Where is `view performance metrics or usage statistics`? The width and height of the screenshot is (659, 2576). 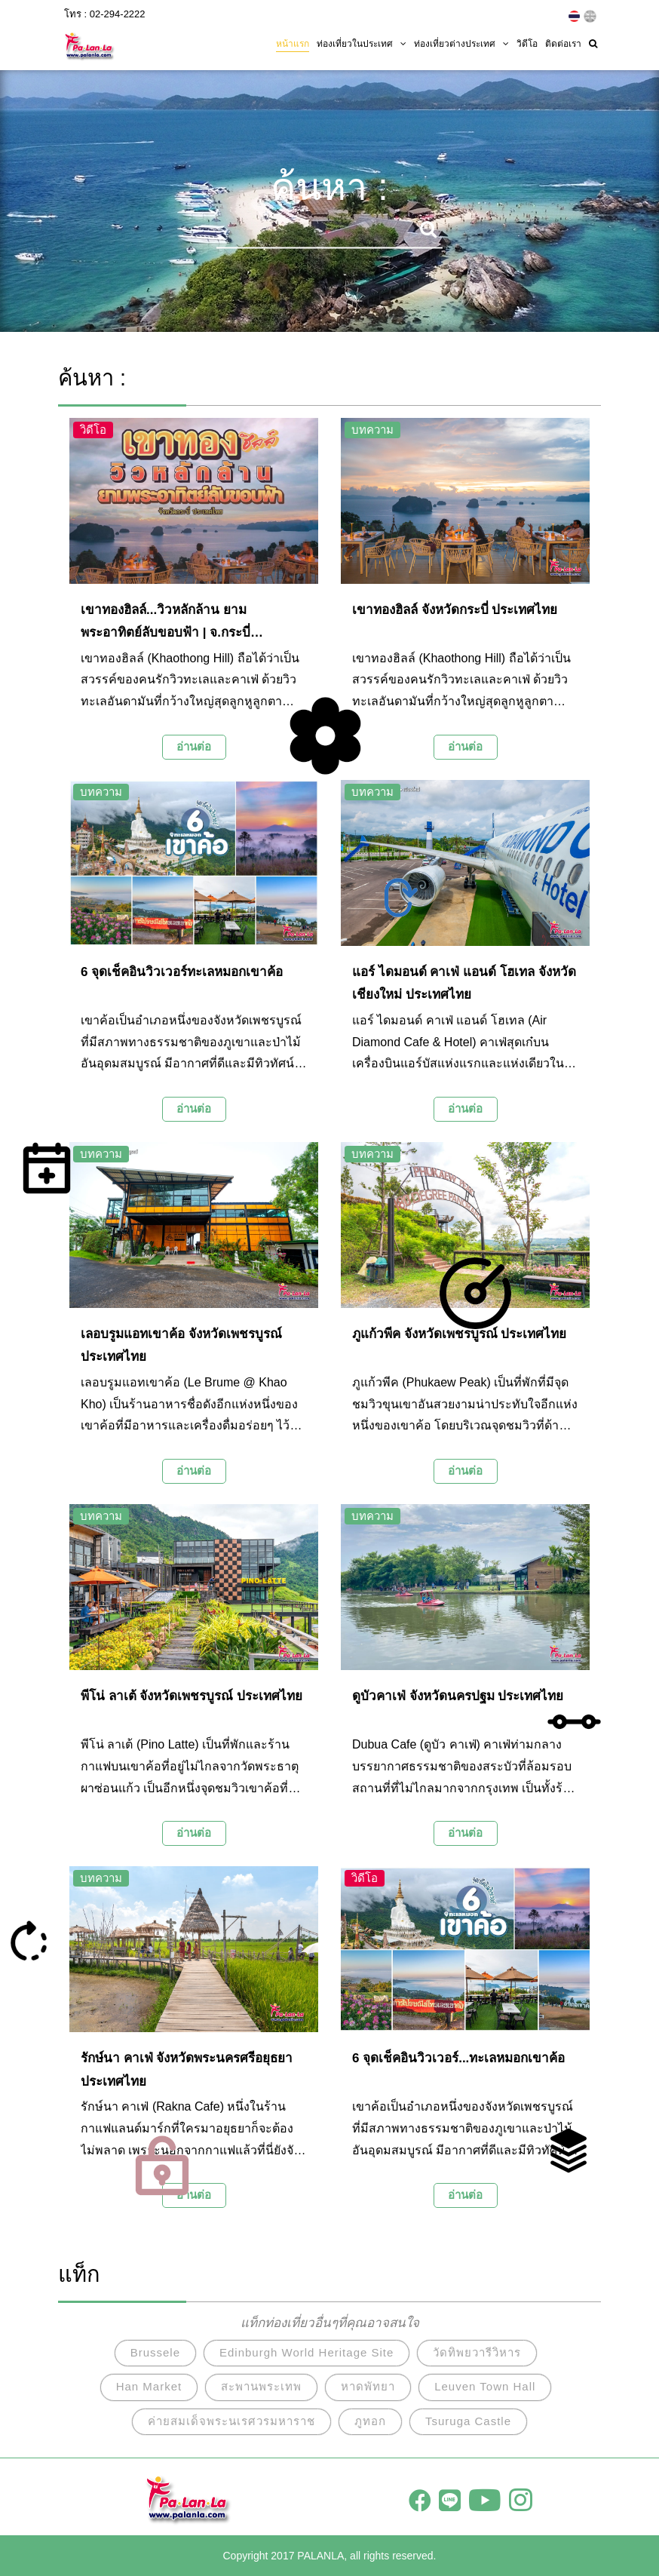
view performance metrics or usage statistics is located at coordinates (475, 1293).